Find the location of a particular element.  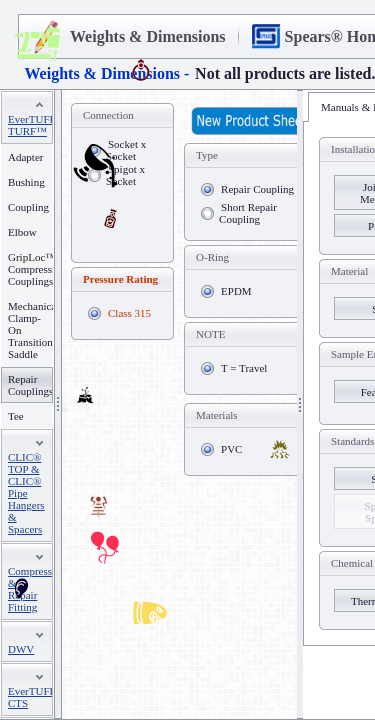

indicates electricity or power generation is located at coordinates (98, 506).